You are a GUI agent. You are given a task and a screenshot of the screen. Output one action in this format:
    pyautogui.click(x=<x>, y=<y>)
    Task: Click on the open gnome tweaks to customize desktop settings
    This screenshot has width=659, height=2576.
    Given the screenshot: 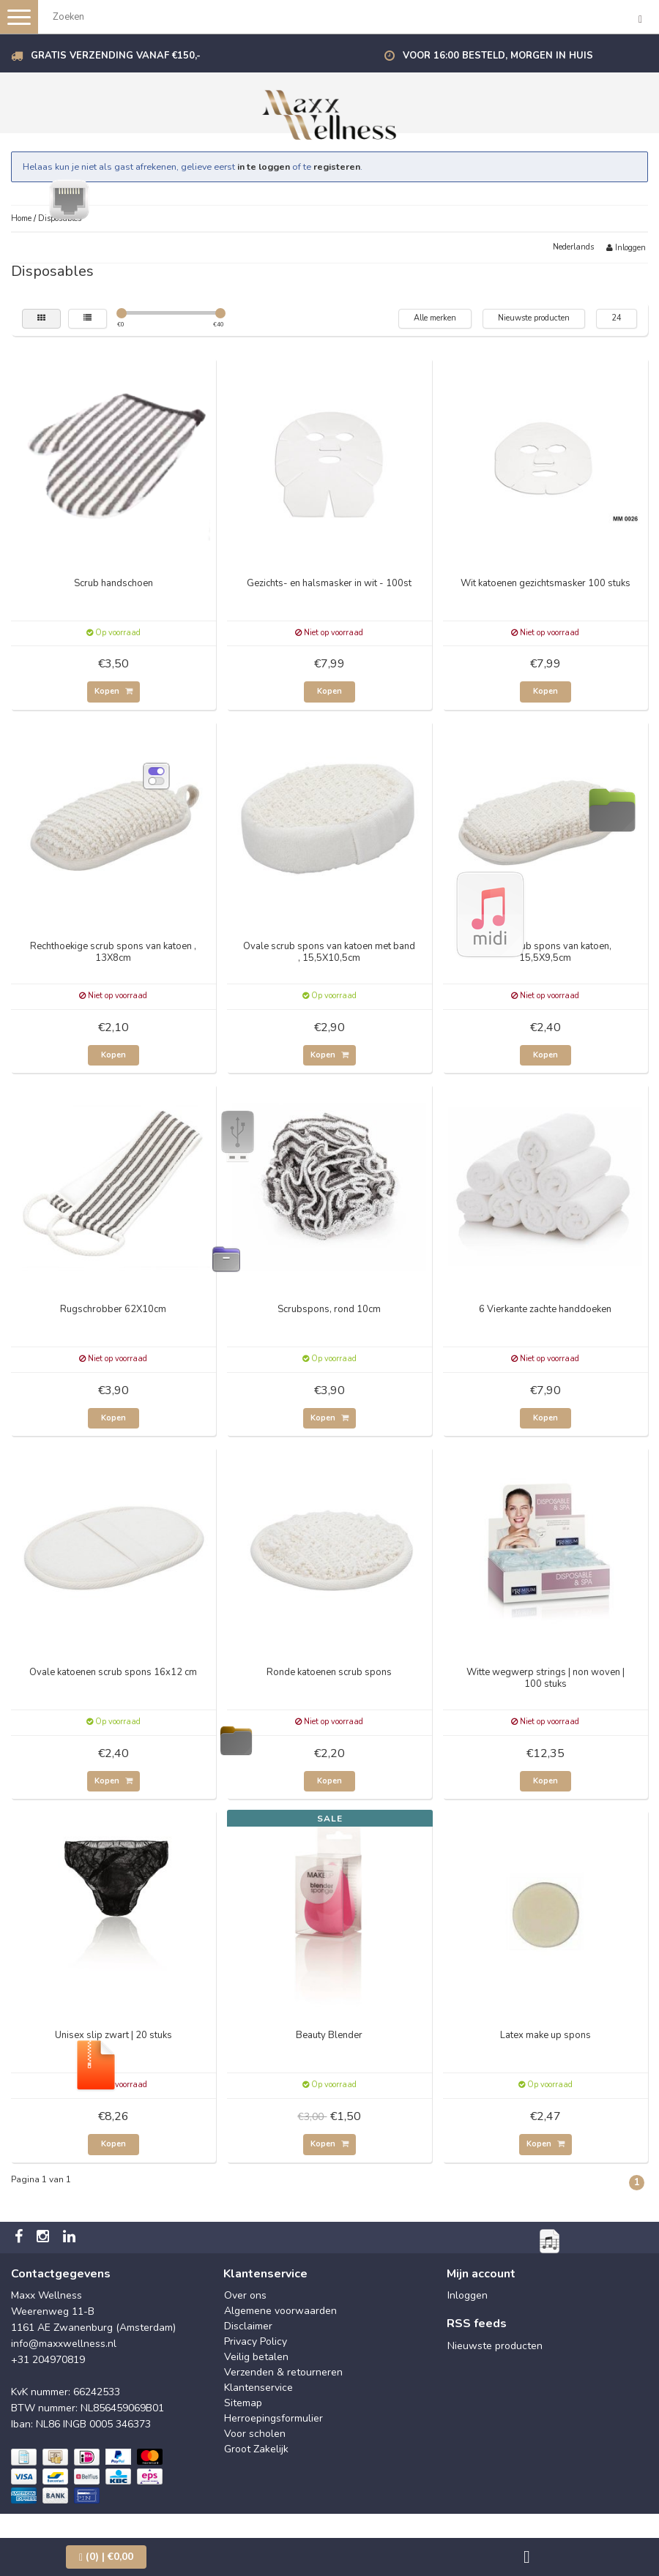 What is the action you would take?
    pyautogui.click(x=156, y=776)
    